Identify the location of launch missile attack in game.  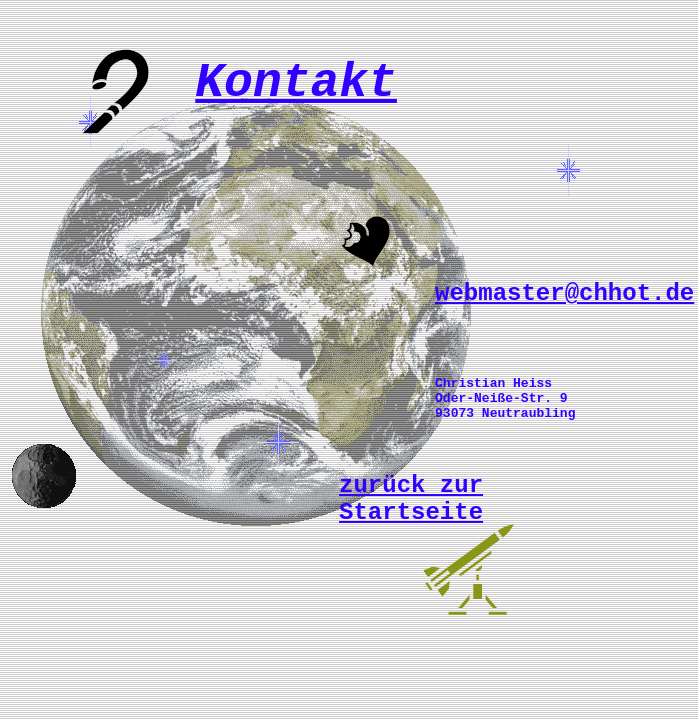
(468, 569).